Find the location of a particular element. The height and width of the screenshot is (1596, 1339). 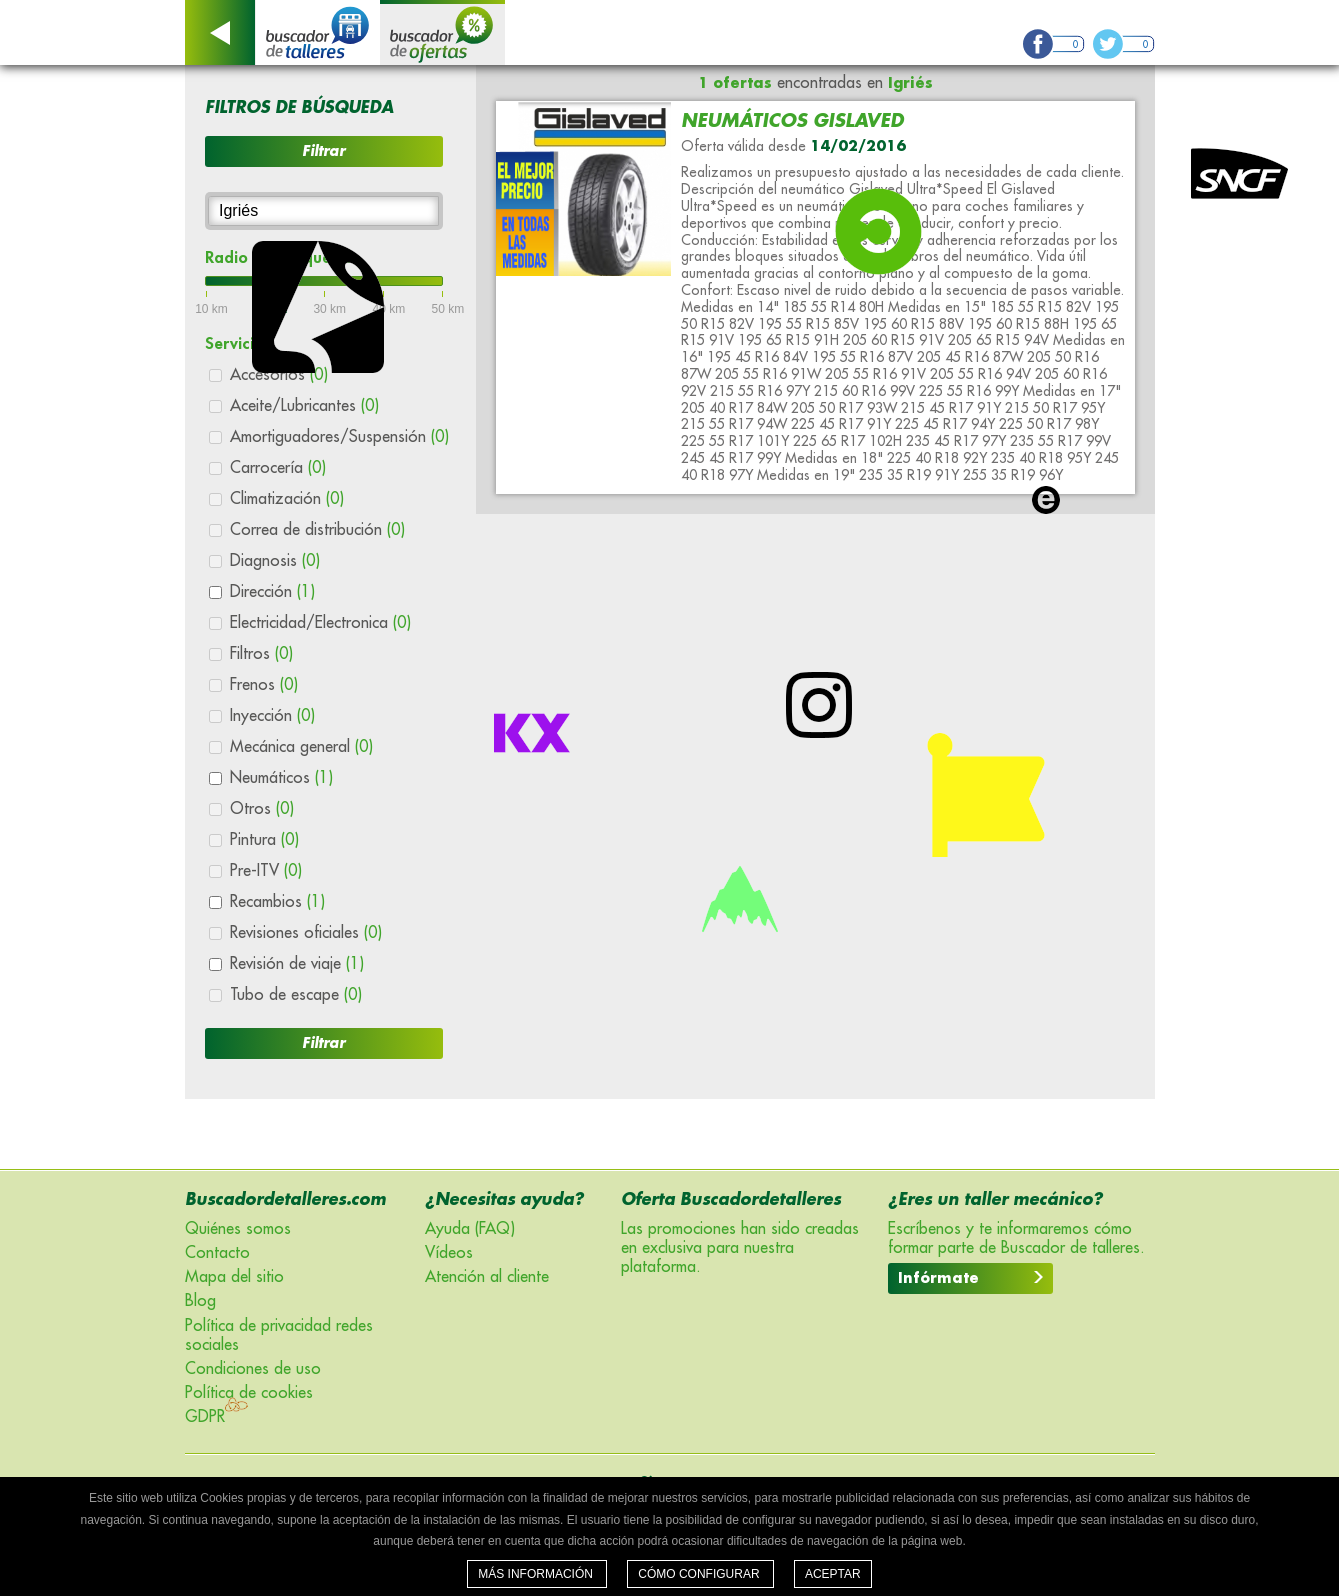

link to sessionize speaker profile is located at coordinates (318, 307).